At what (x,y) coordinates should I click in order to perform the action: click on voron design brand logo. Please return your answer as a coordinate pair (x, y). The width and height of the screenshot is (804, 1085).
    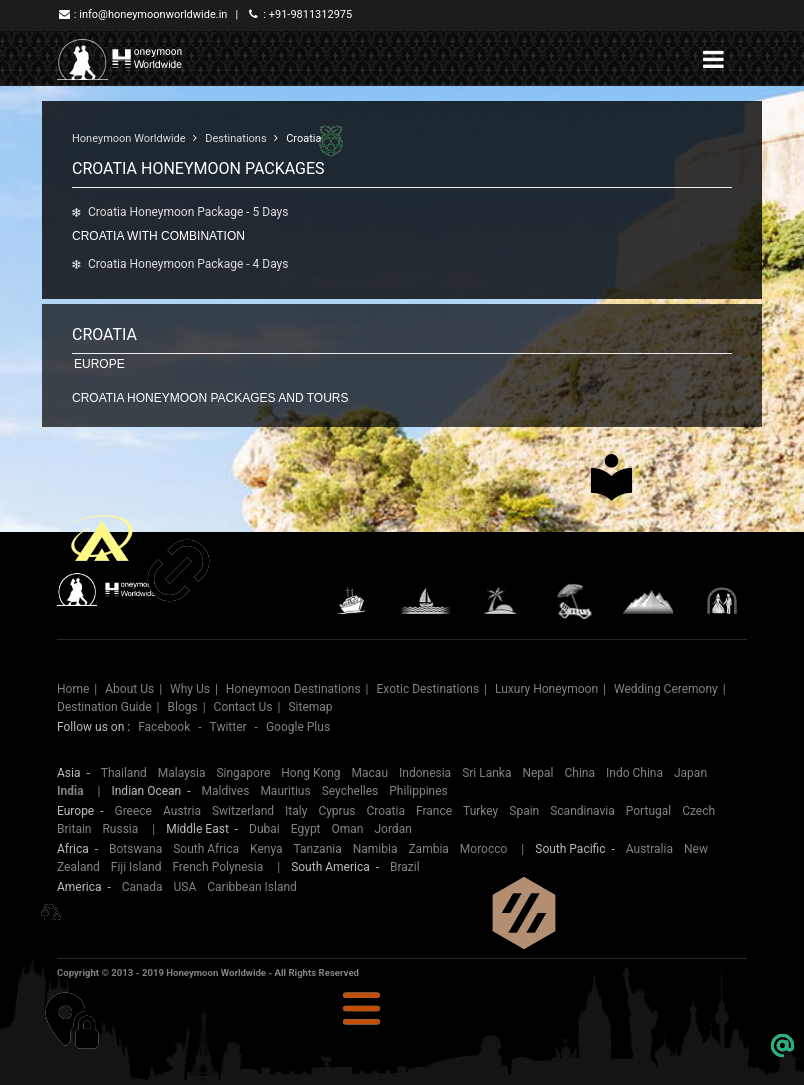
    Looking at the image, I should click on (524, 913).